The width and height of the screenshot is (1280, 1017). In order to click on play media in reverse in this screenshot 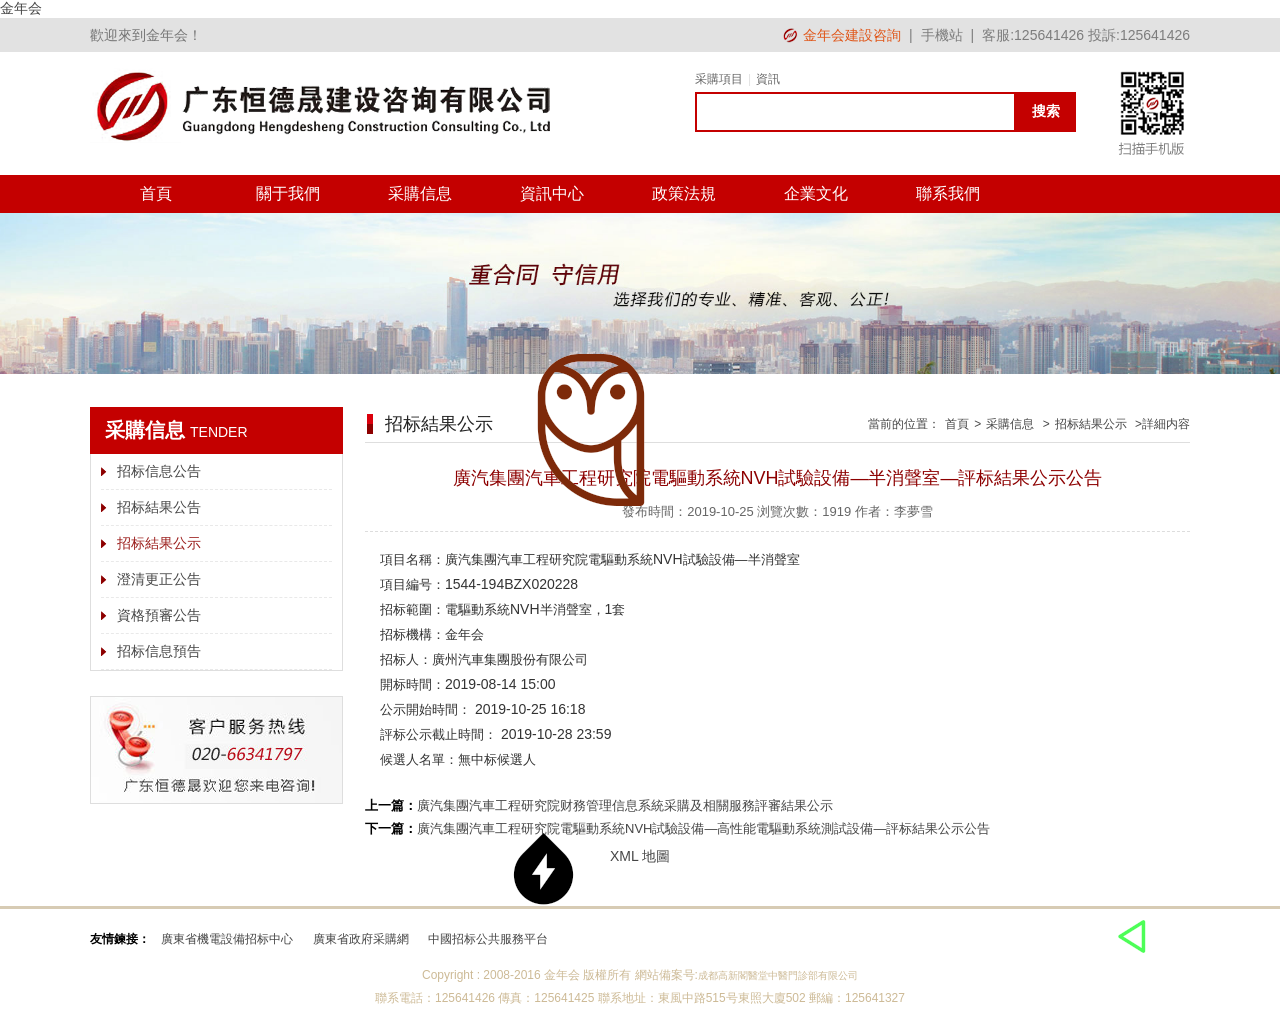, I will do `click(1134, 936)`.